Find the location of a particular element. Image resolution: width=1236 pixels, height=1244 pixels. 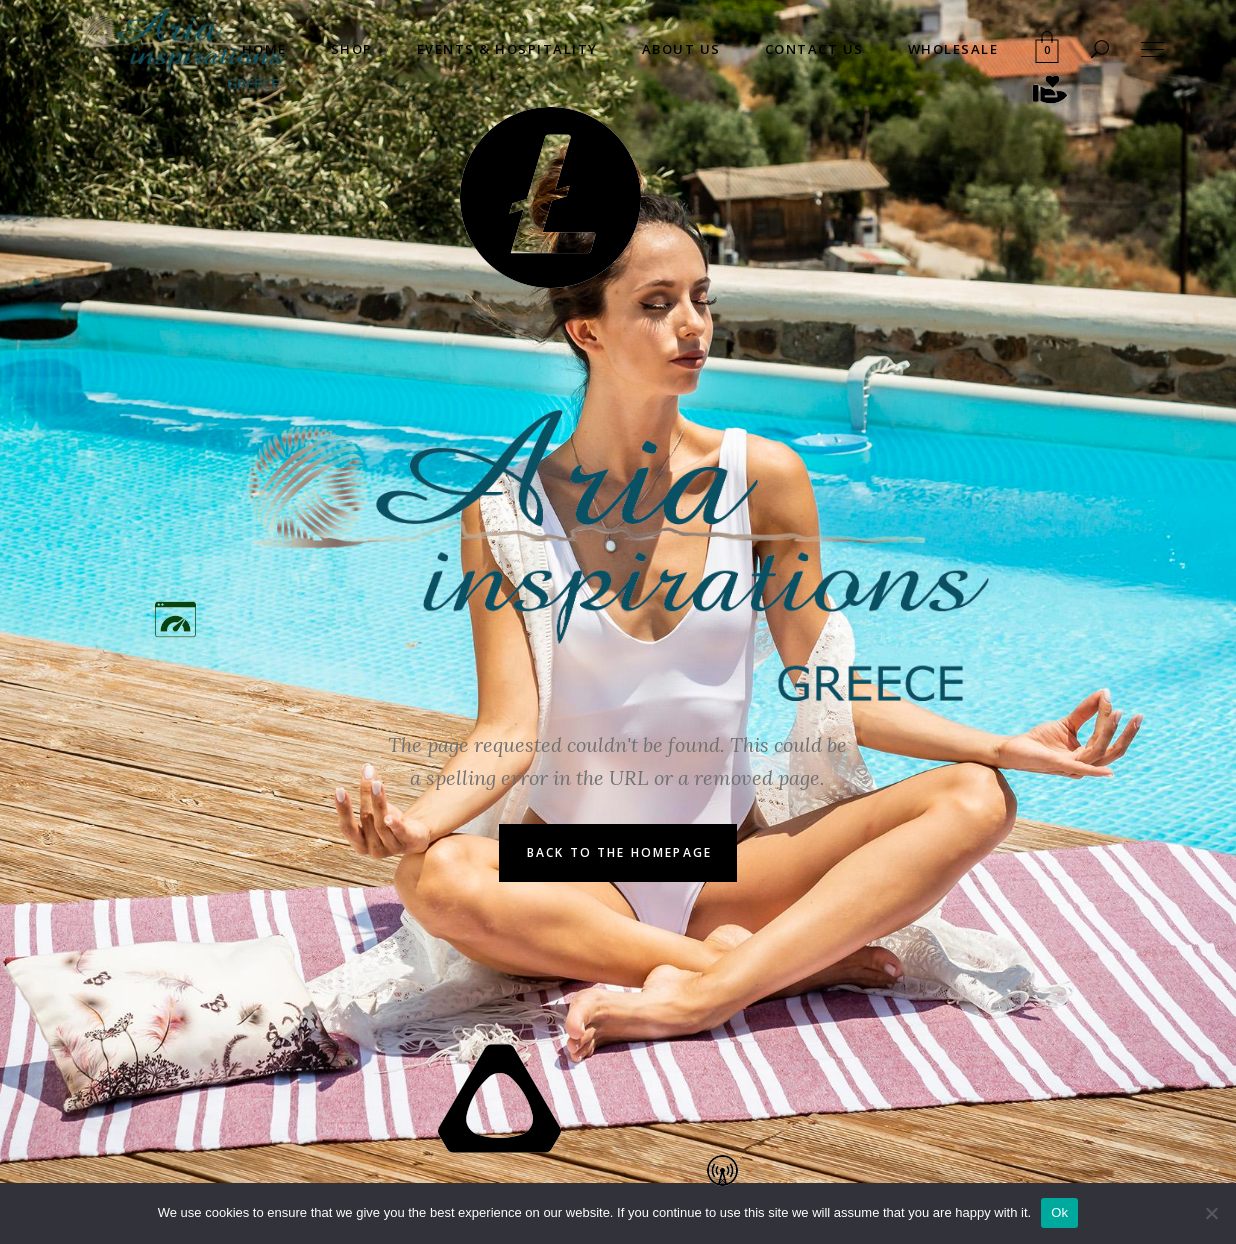

donate or make a charitable contribution is located at coordinates (1049, 89).